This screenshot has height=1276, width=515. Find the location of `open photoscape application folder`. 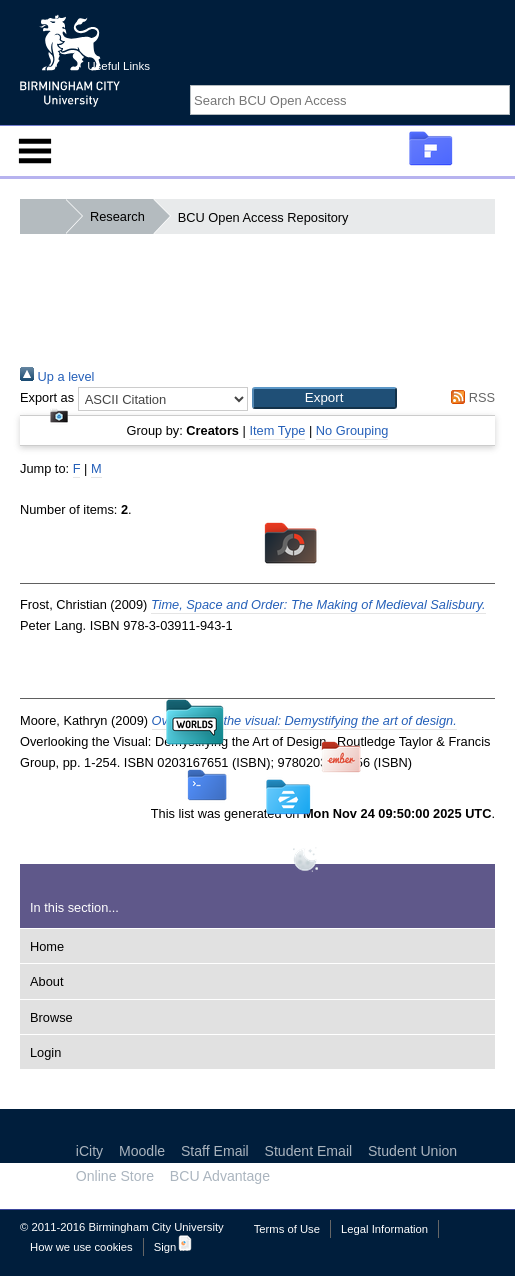

open photoscape application folder is located at coordinates (290, 544).